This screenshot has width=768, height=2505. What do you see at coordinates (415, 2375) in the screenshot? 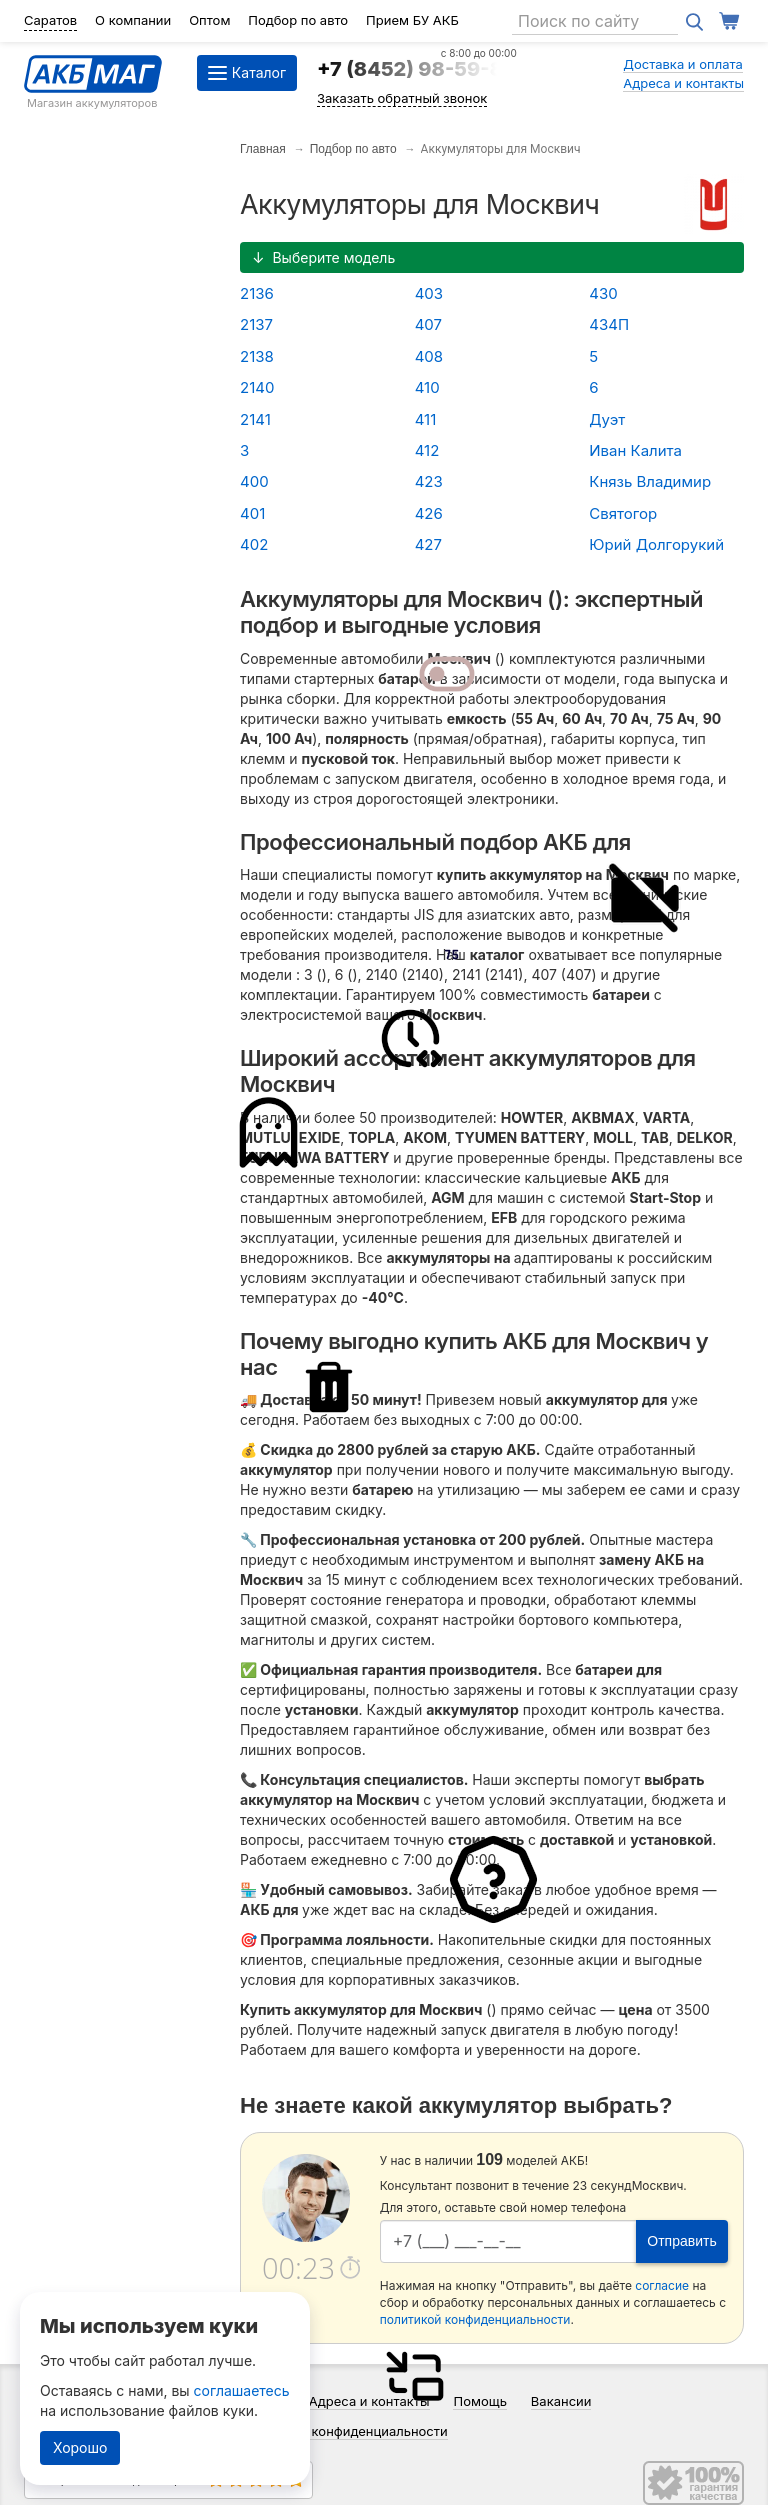
I see `enable picture-in-picture mode` at bounding box center [415, 2375].